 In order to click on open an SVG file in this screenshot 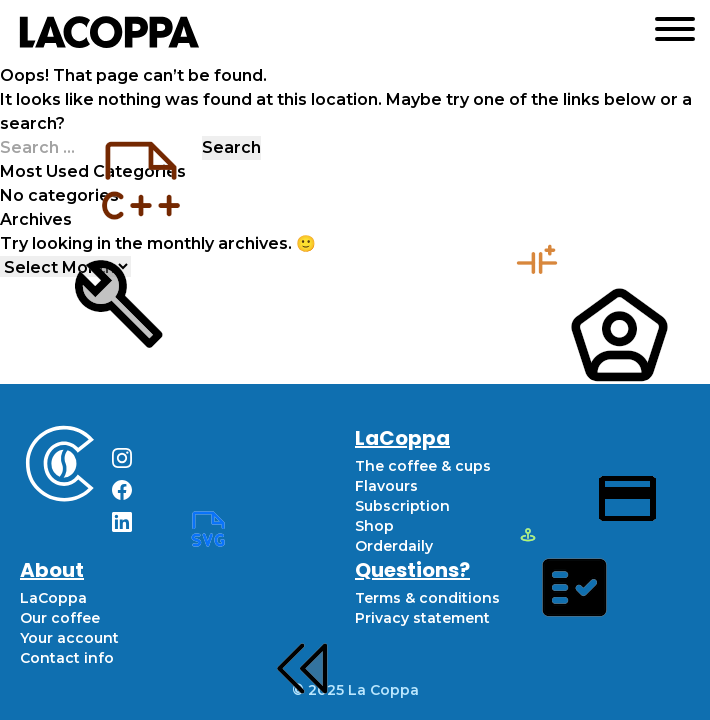, I will do `click(208, 530)`.